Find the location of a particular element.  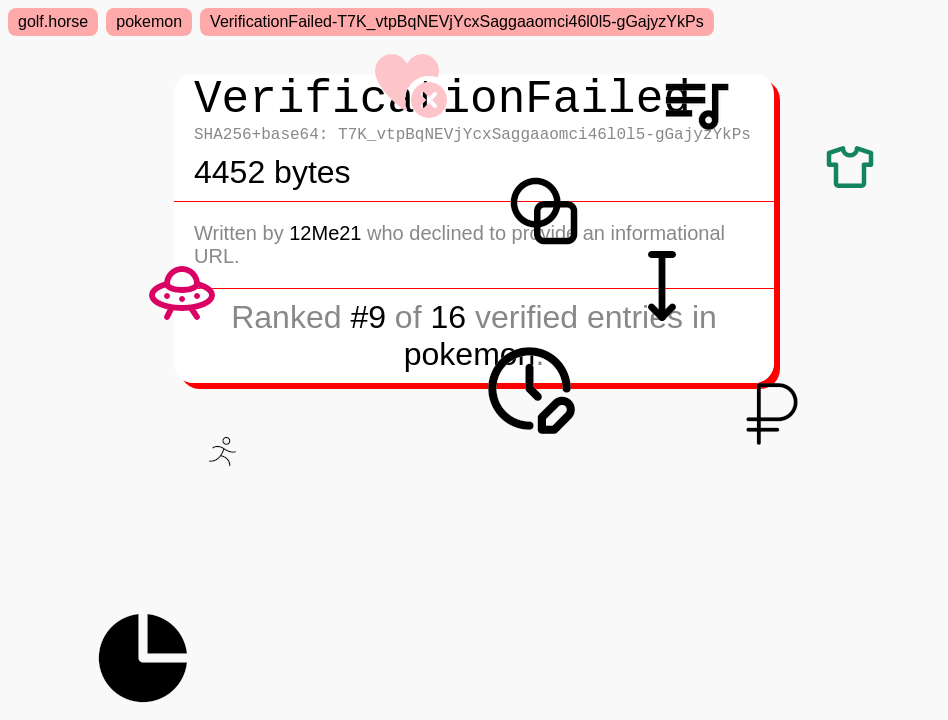

view music queue or playlist is located at coordinates (695, 103).